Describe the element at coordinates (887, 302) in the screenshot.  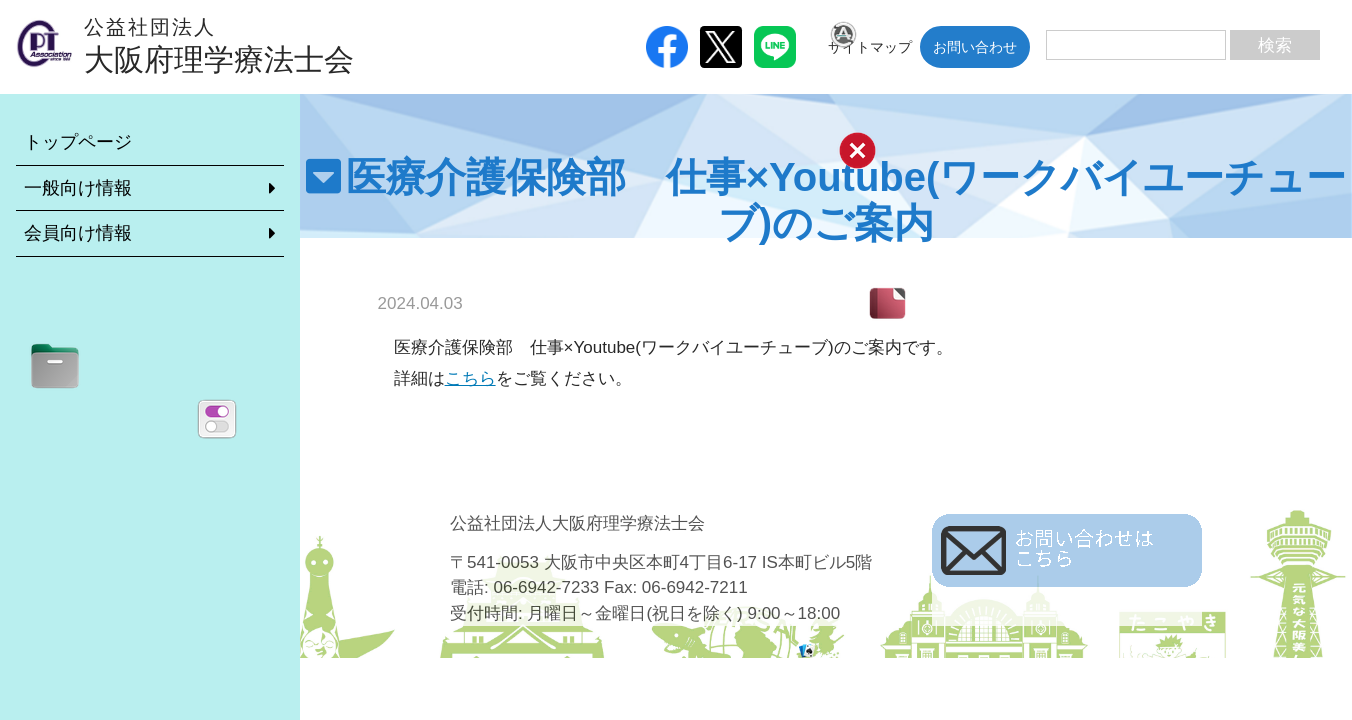
I see `change desktop wallpaper settings` at that location.